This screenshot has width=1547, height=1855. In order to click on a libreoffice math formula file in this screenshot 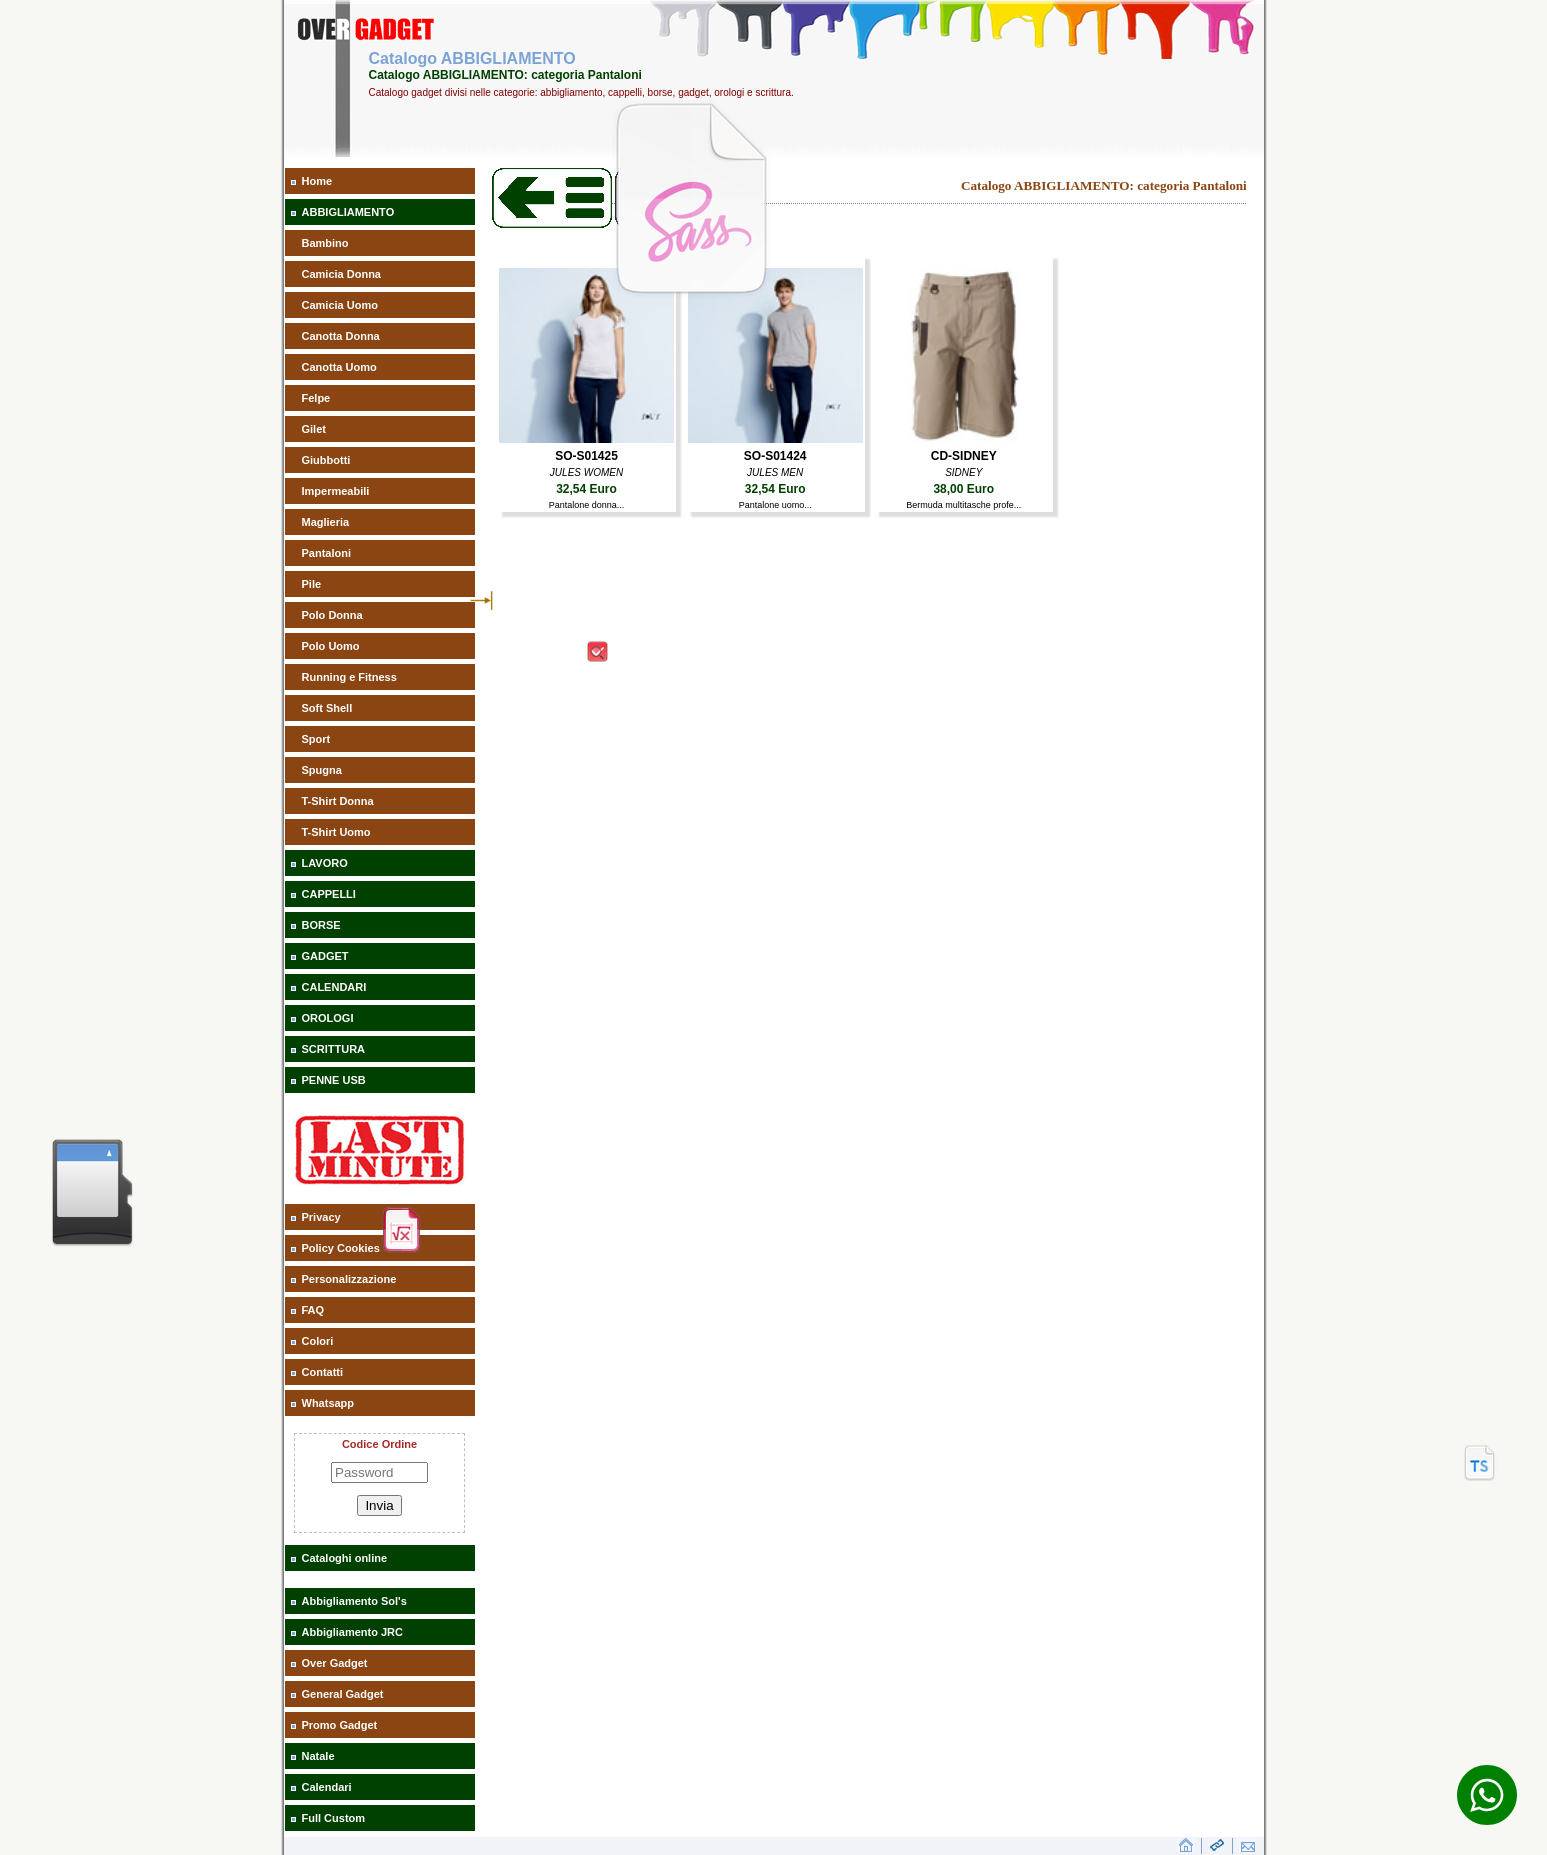, I will do `click(401, 1229)`.